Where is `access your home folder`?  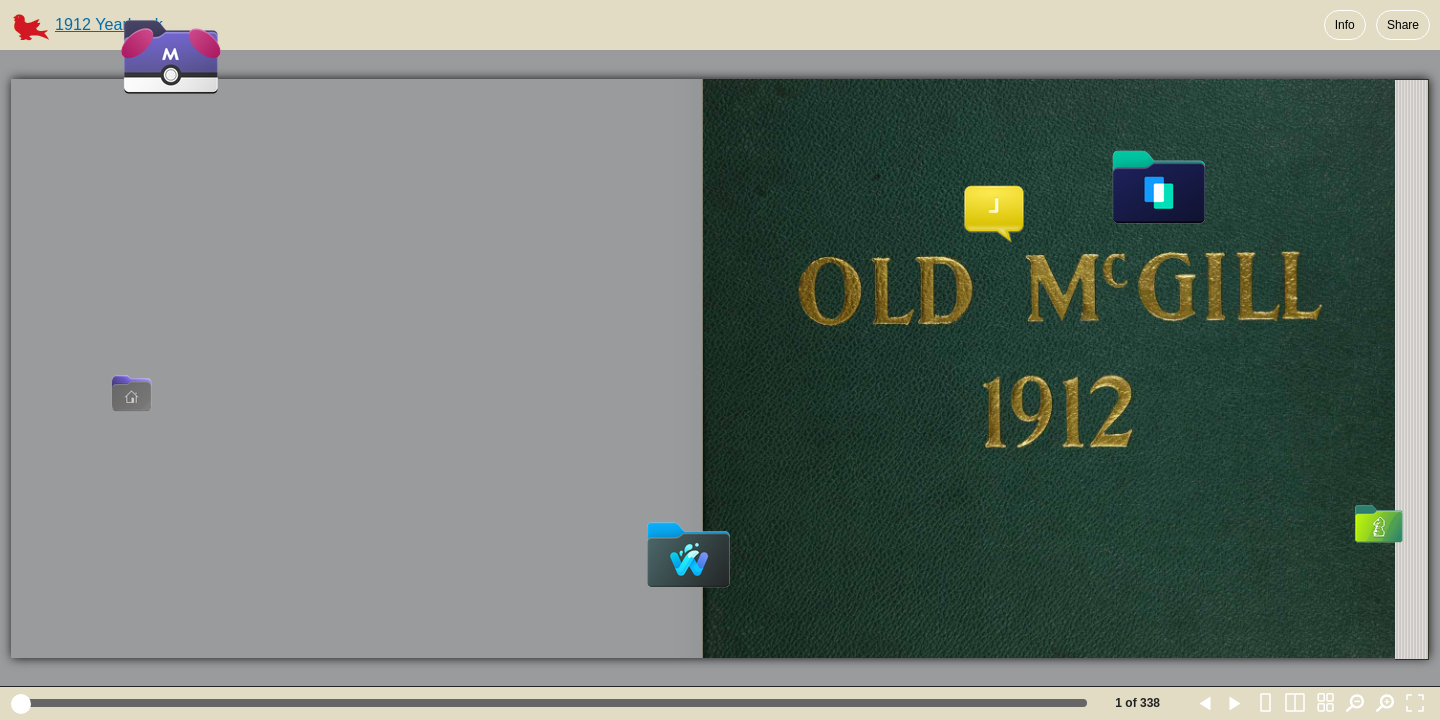 access your home folder is located at coordinates (131, 393).